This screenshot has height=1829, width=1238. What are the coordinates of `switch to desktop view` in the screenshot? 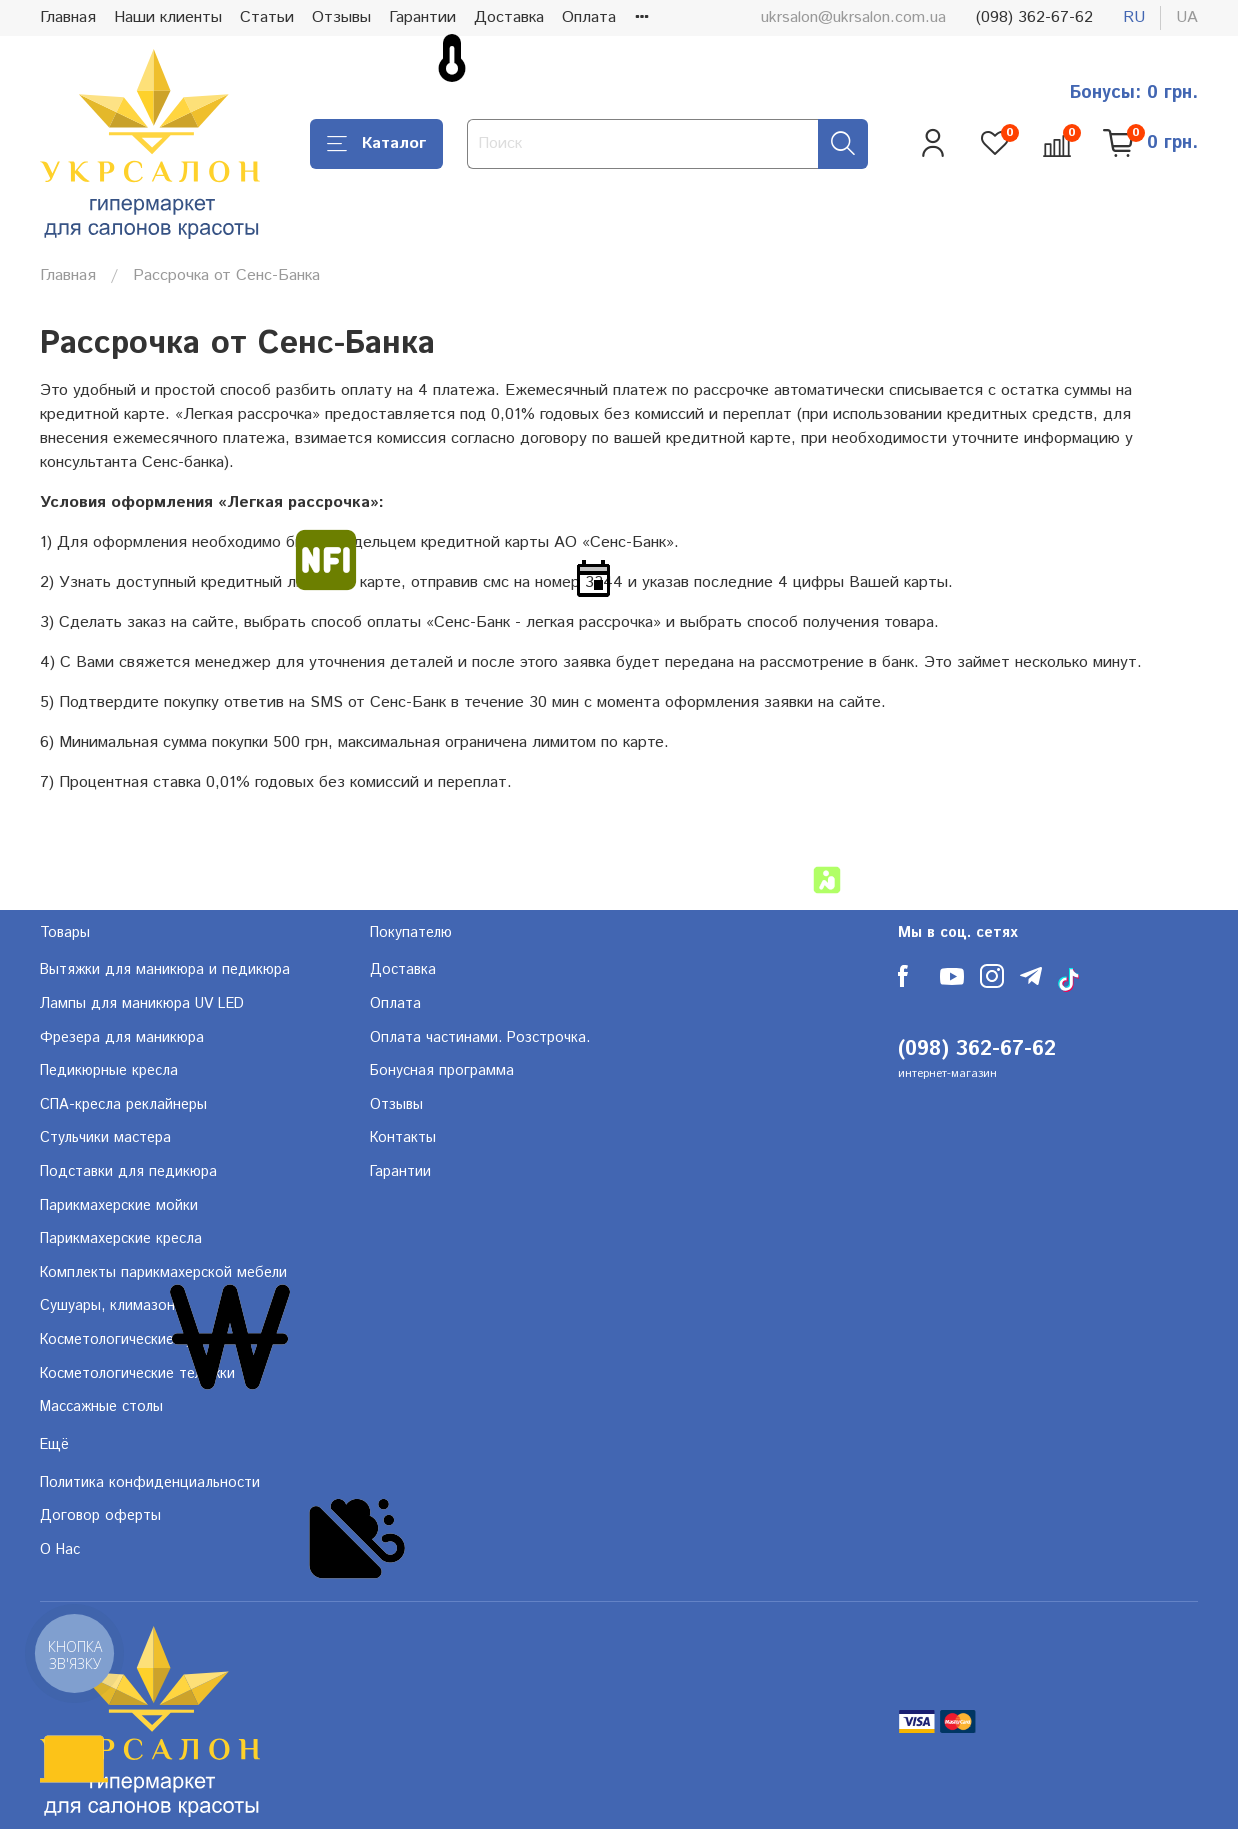 It's located at (74, 1759).